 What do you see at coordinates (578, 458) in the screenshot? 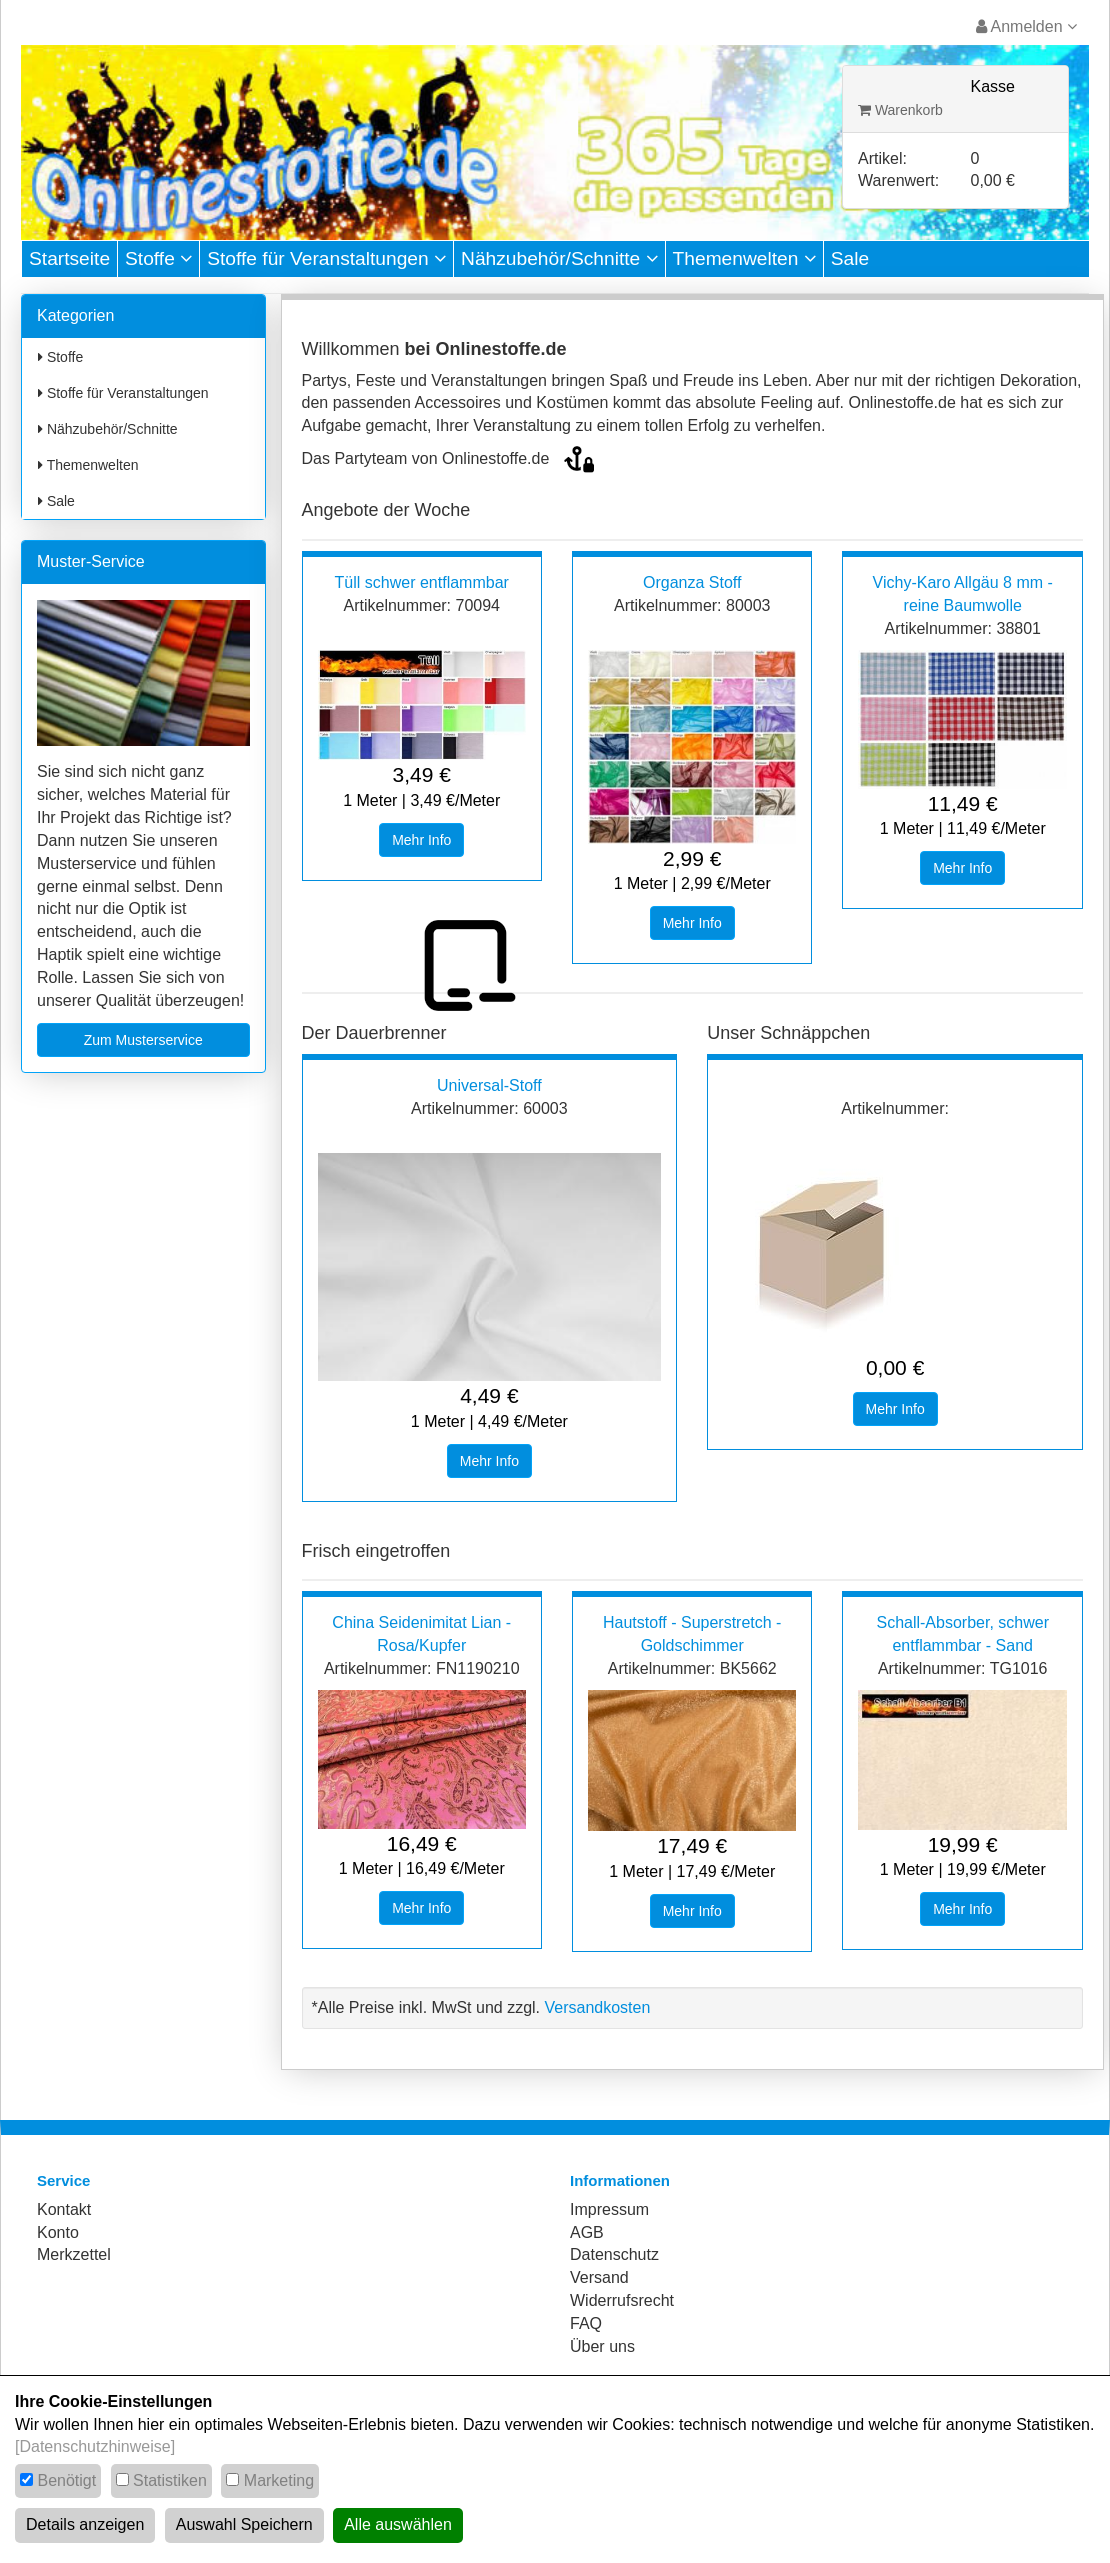
I see `lock or secure an anchor point` at bounding box center [578, 458].